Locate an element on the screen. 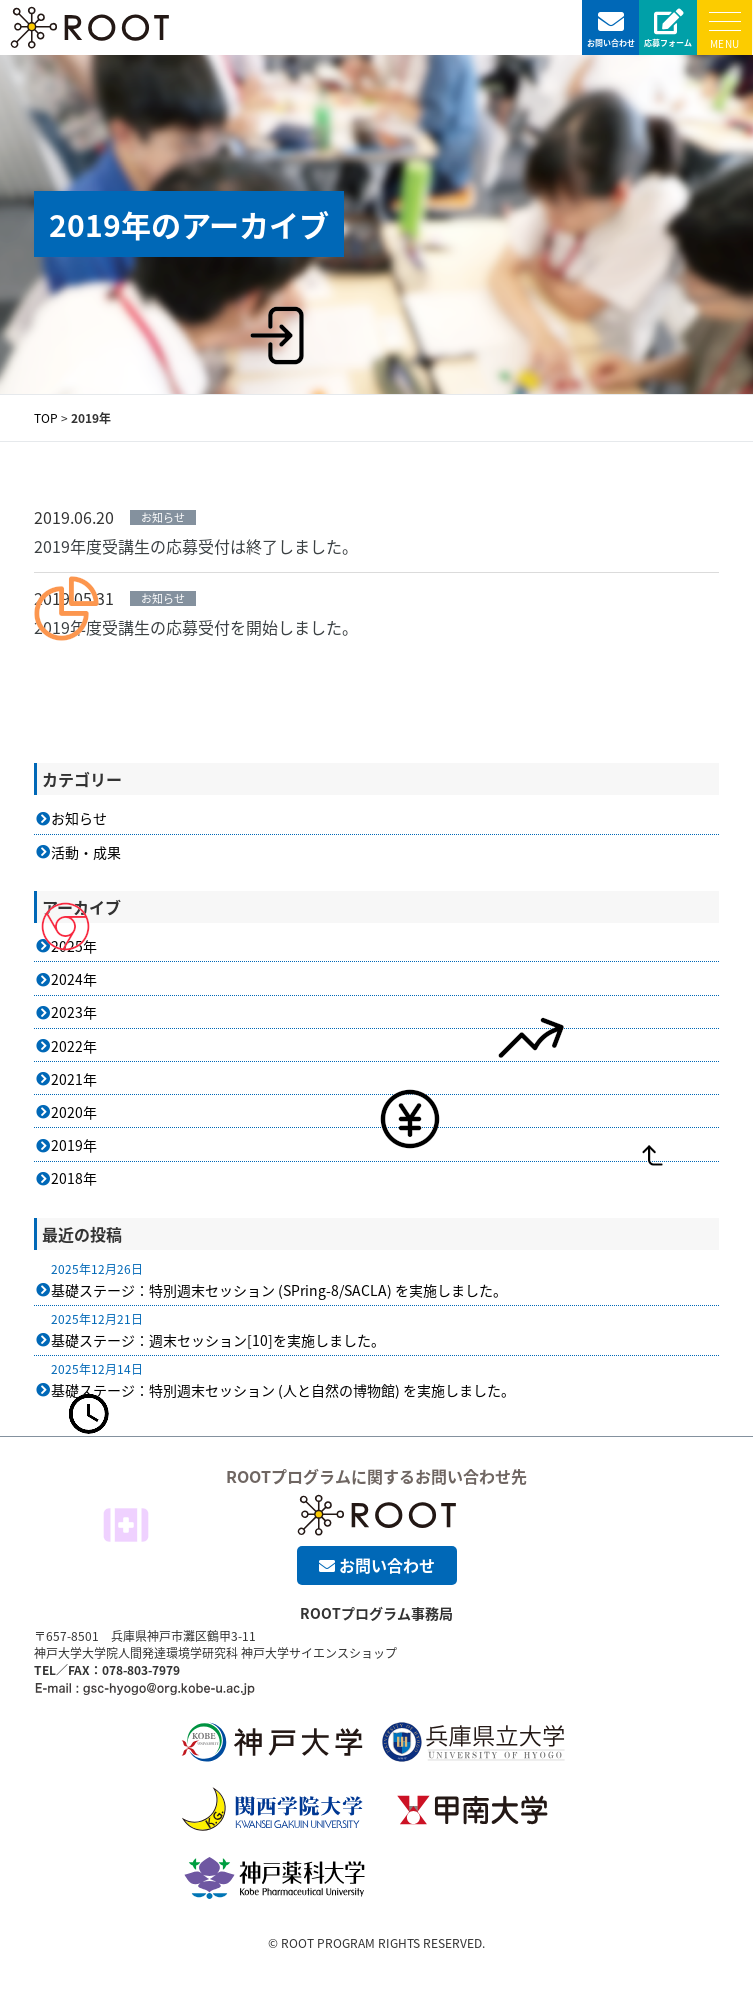 The height and width of the screenshot is (2002, 753). view analytics or statistics breakdown is located at coordinates (66, 608).